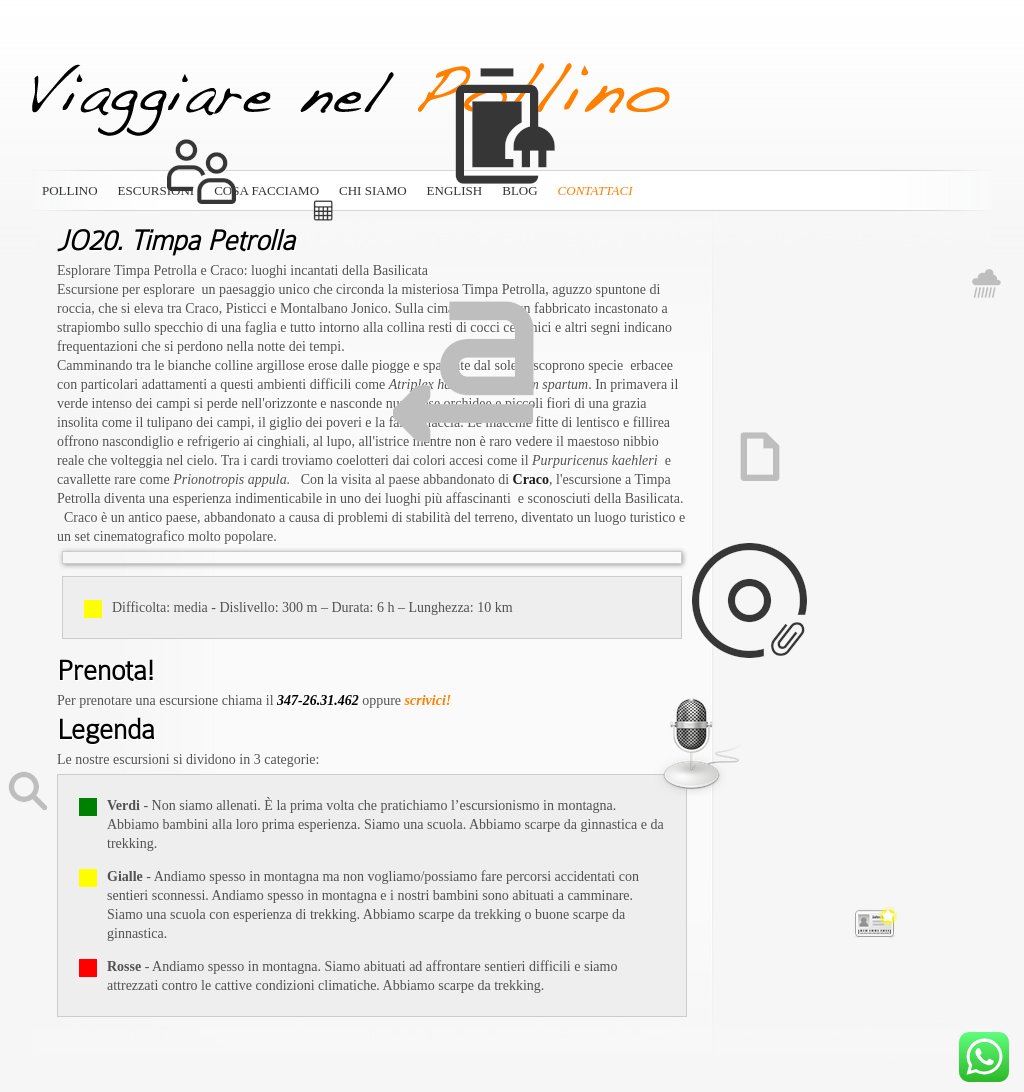 This screenshot has height=1092, width=1024. Describe the element at coordinates (201, 169) in the screenshot. I see `access user account settings` at that location.